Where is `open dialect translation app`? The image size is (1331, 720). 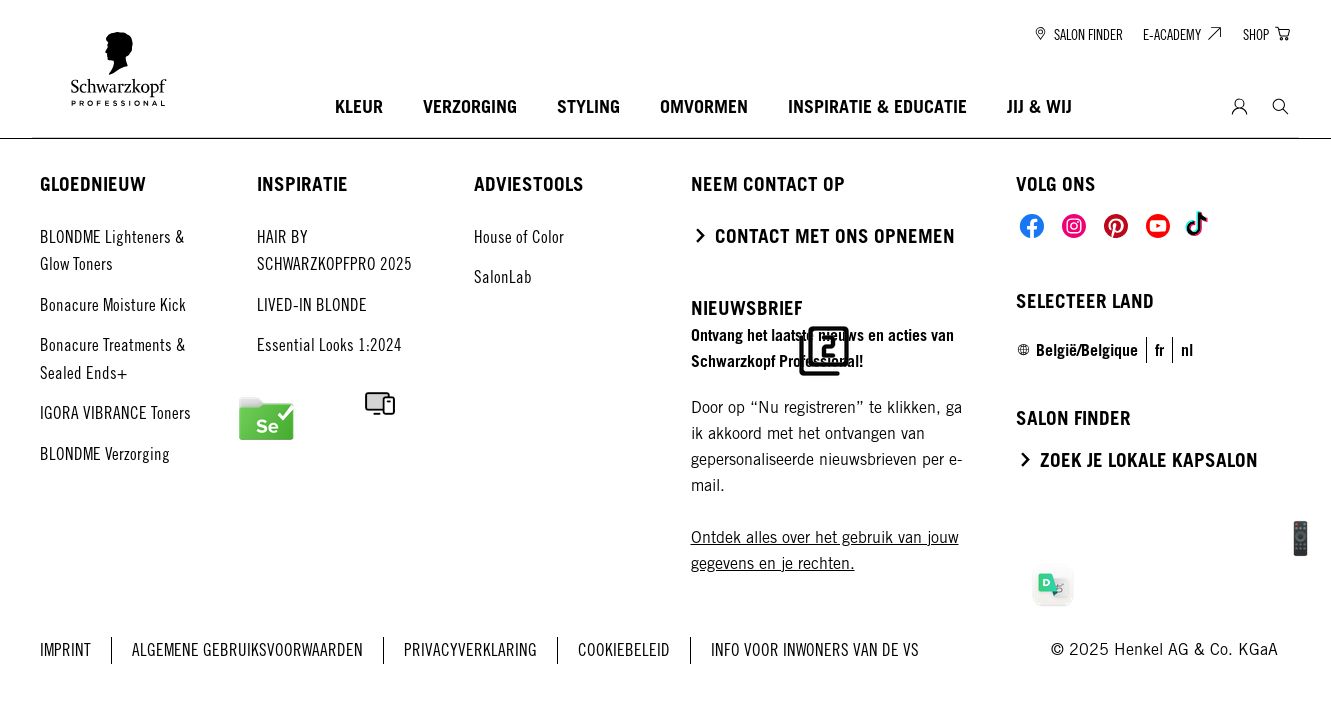
open dialect translation app is located at coordinates (1053, 585).